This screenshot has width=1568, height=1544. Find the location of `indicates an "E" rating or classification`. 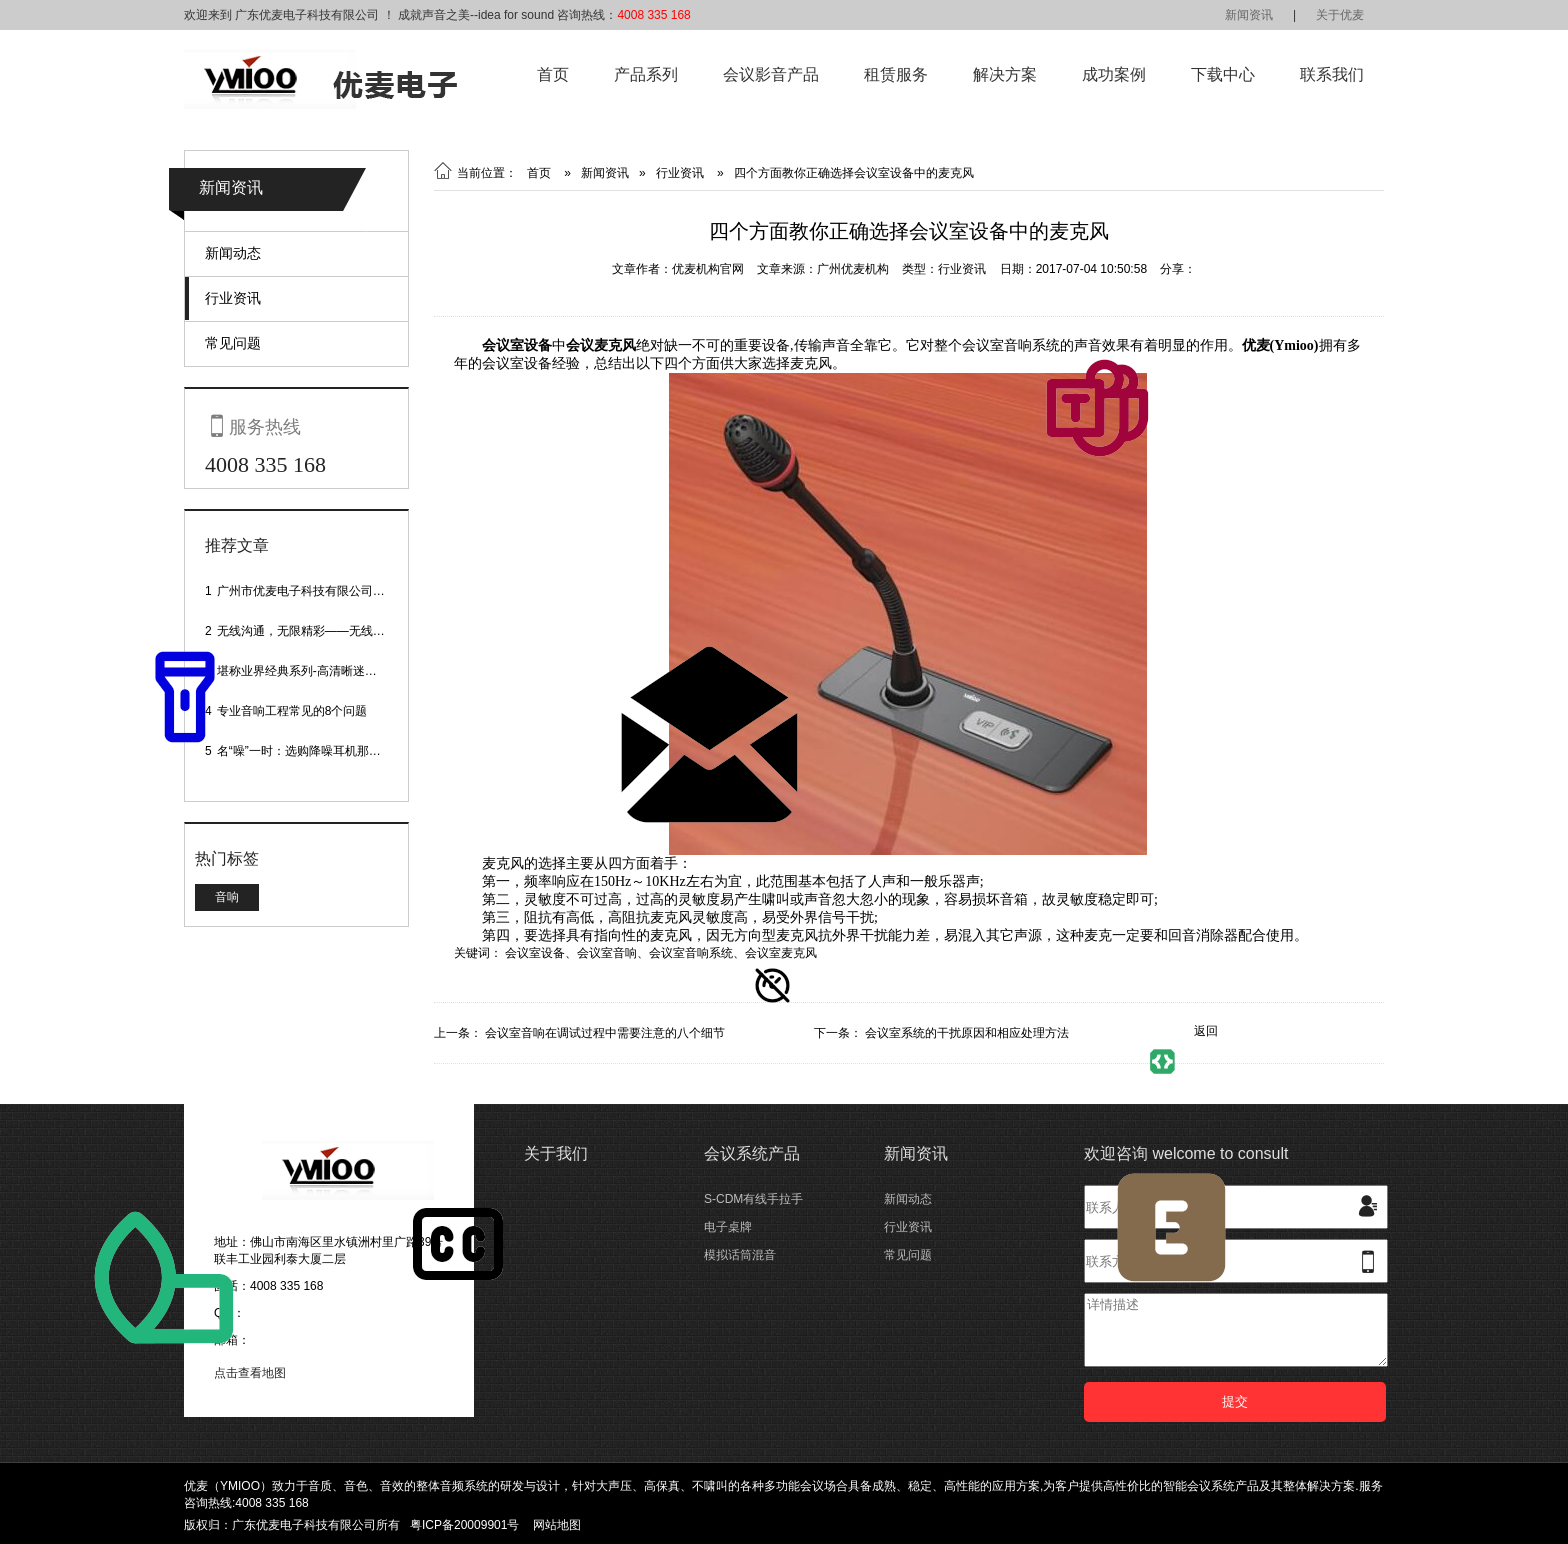

indicates an "E" rating or classification is located at coordinates (1171, 1227).